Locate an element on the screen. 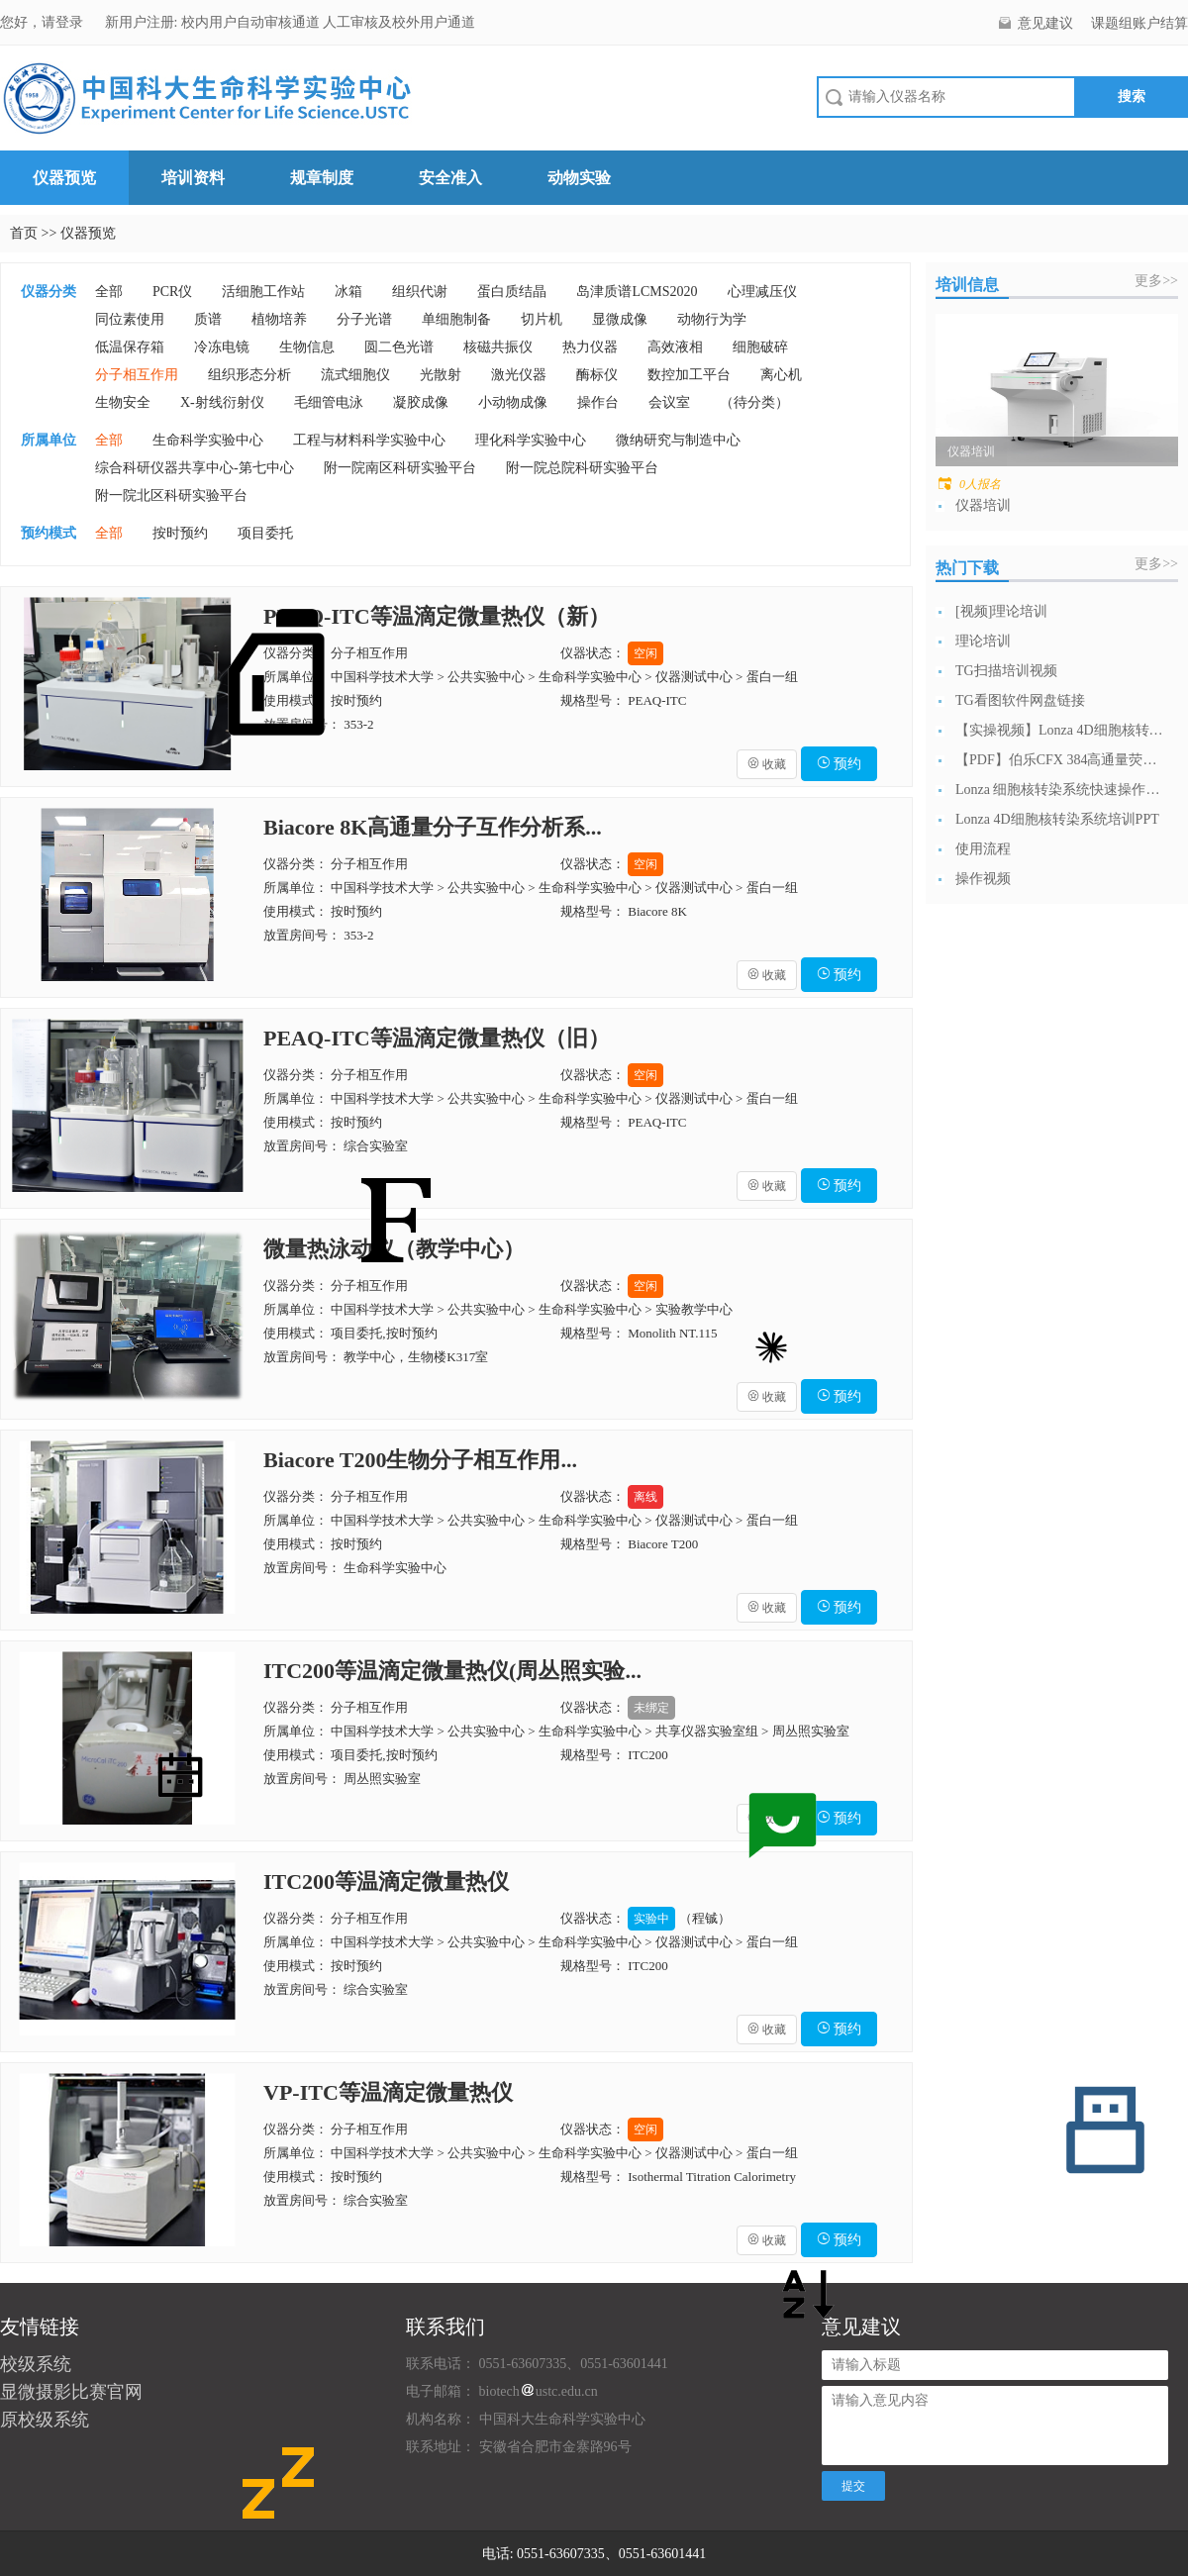 This screenshot has width=1188, height=2576. open a friendly chat or messaging app is located at coordinates (782, 1823).